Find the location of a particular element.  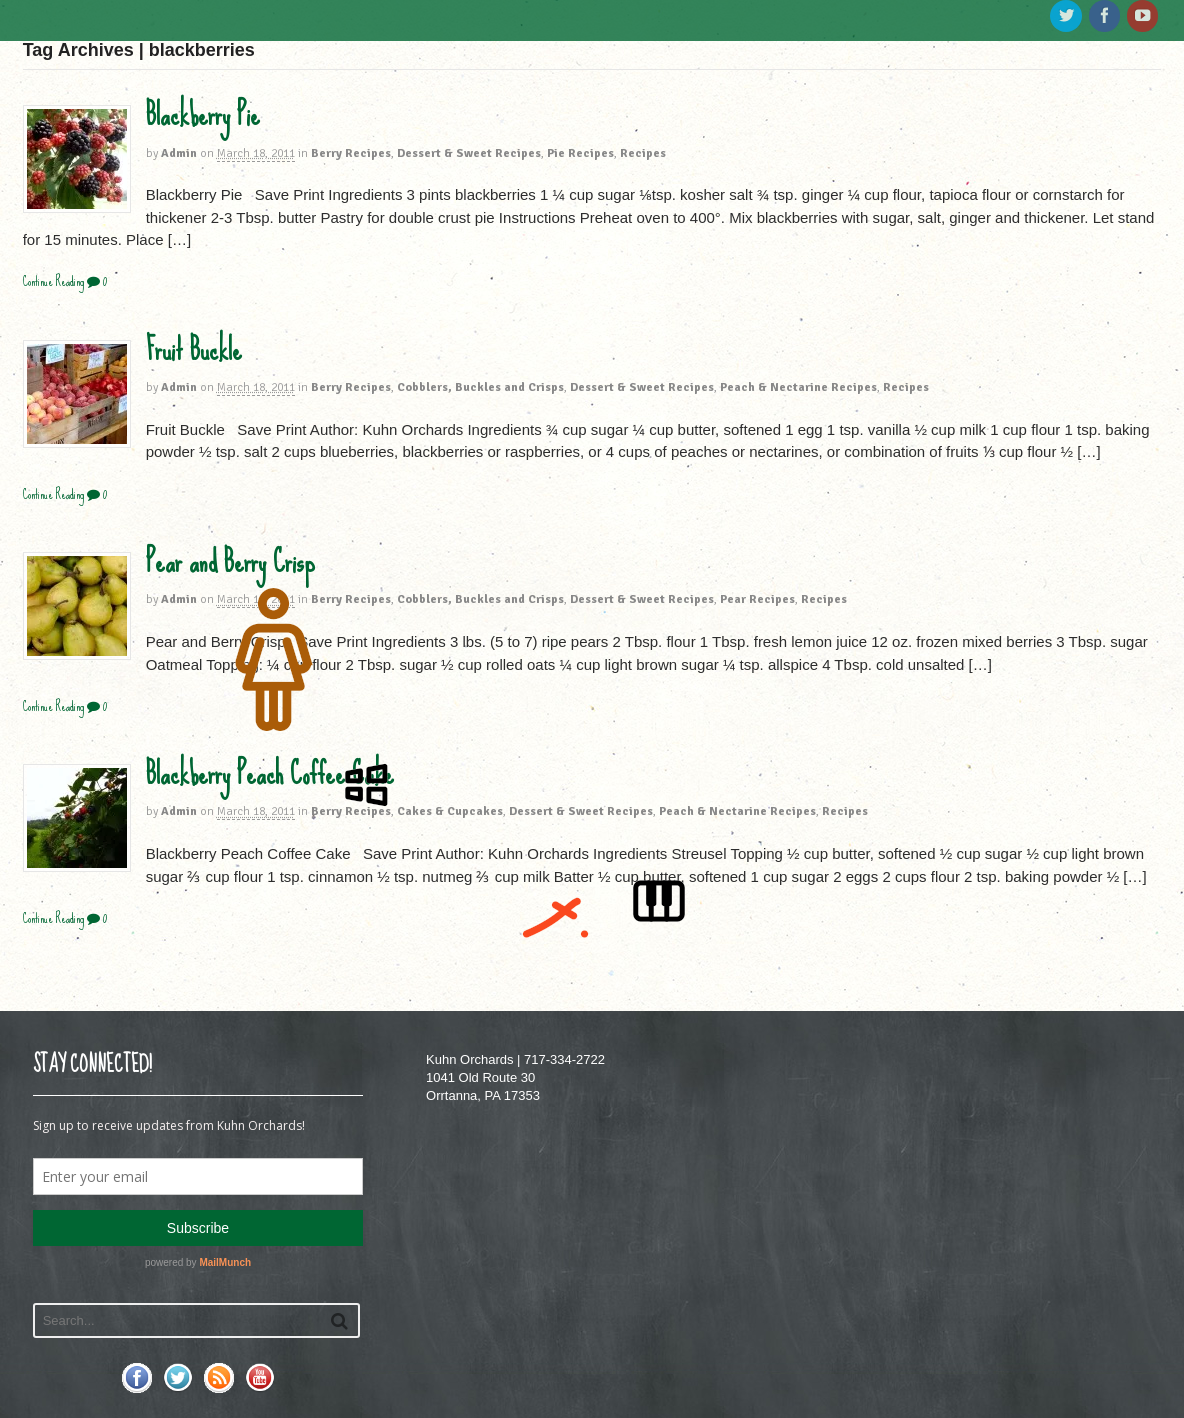

indicates women's restroom or facilities is located at coordinates (273, 659).